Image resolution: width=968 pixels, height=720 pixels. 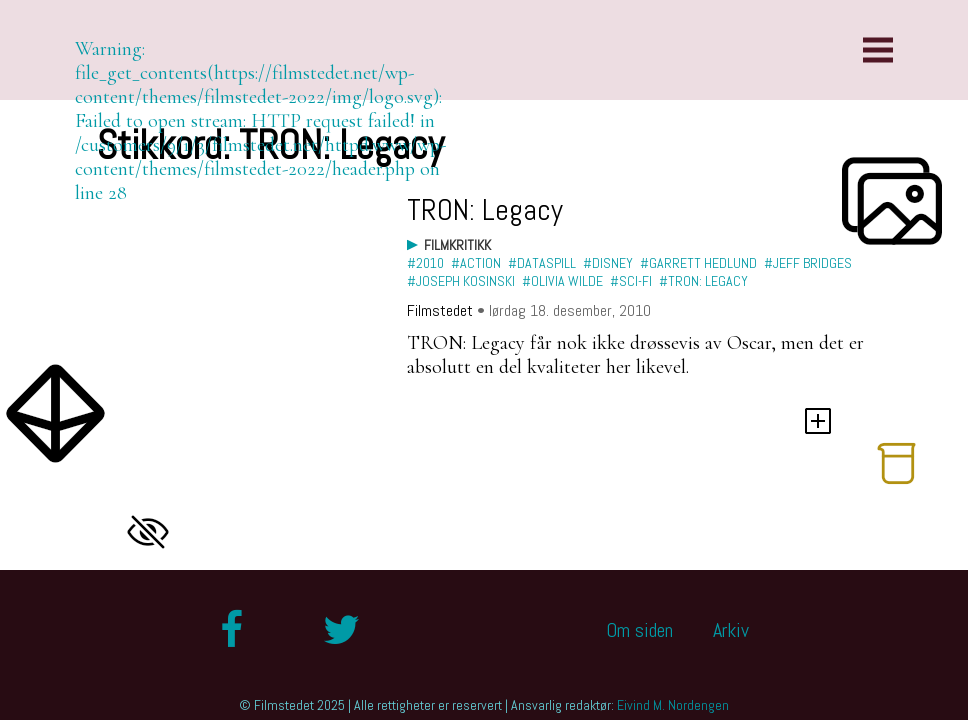 I want to click on view photo gallery, so click(x=892, y=201).